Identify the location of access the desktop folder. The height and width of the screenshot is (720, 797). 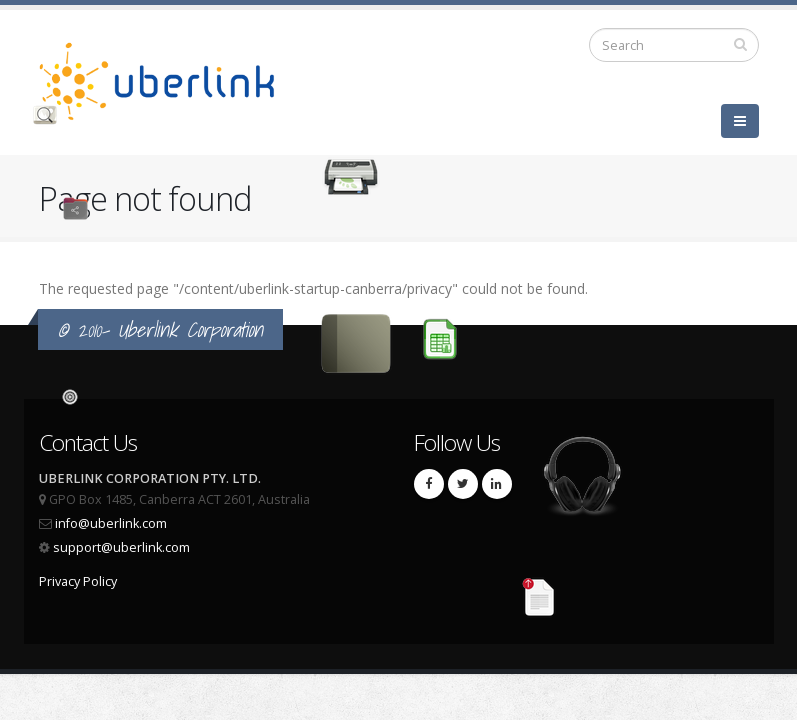
(356, 341).